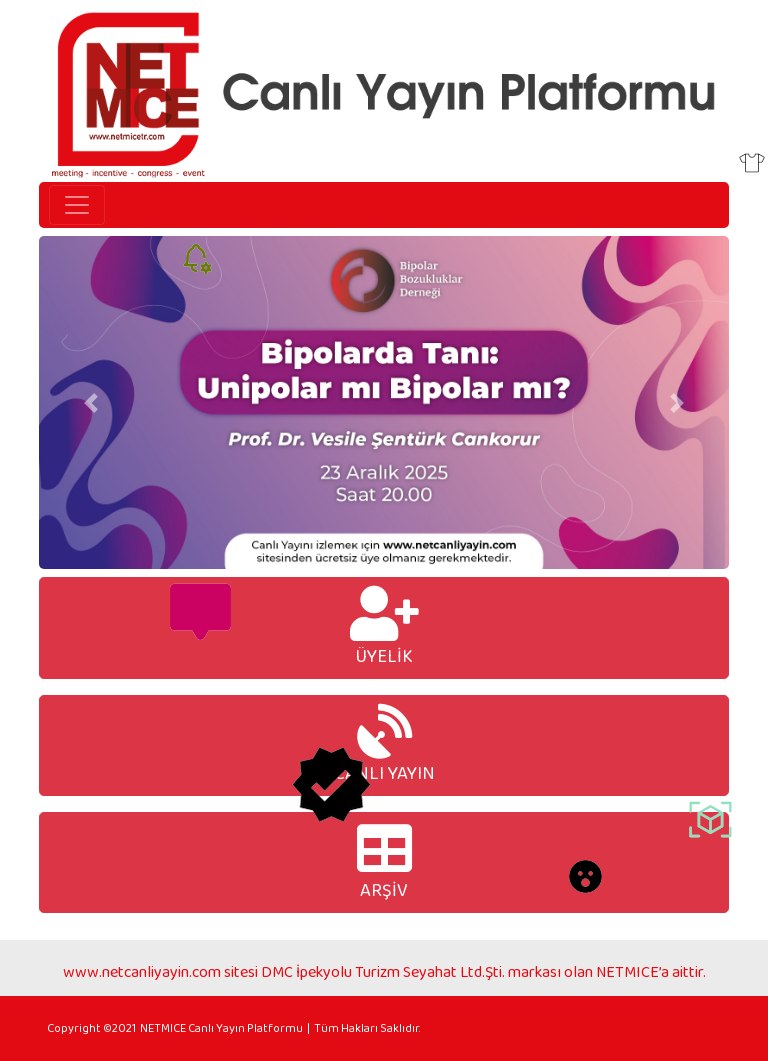 This screenshot has width=768, height=1061. I want to click on browse clothing or apparel items, so click(752, 163).